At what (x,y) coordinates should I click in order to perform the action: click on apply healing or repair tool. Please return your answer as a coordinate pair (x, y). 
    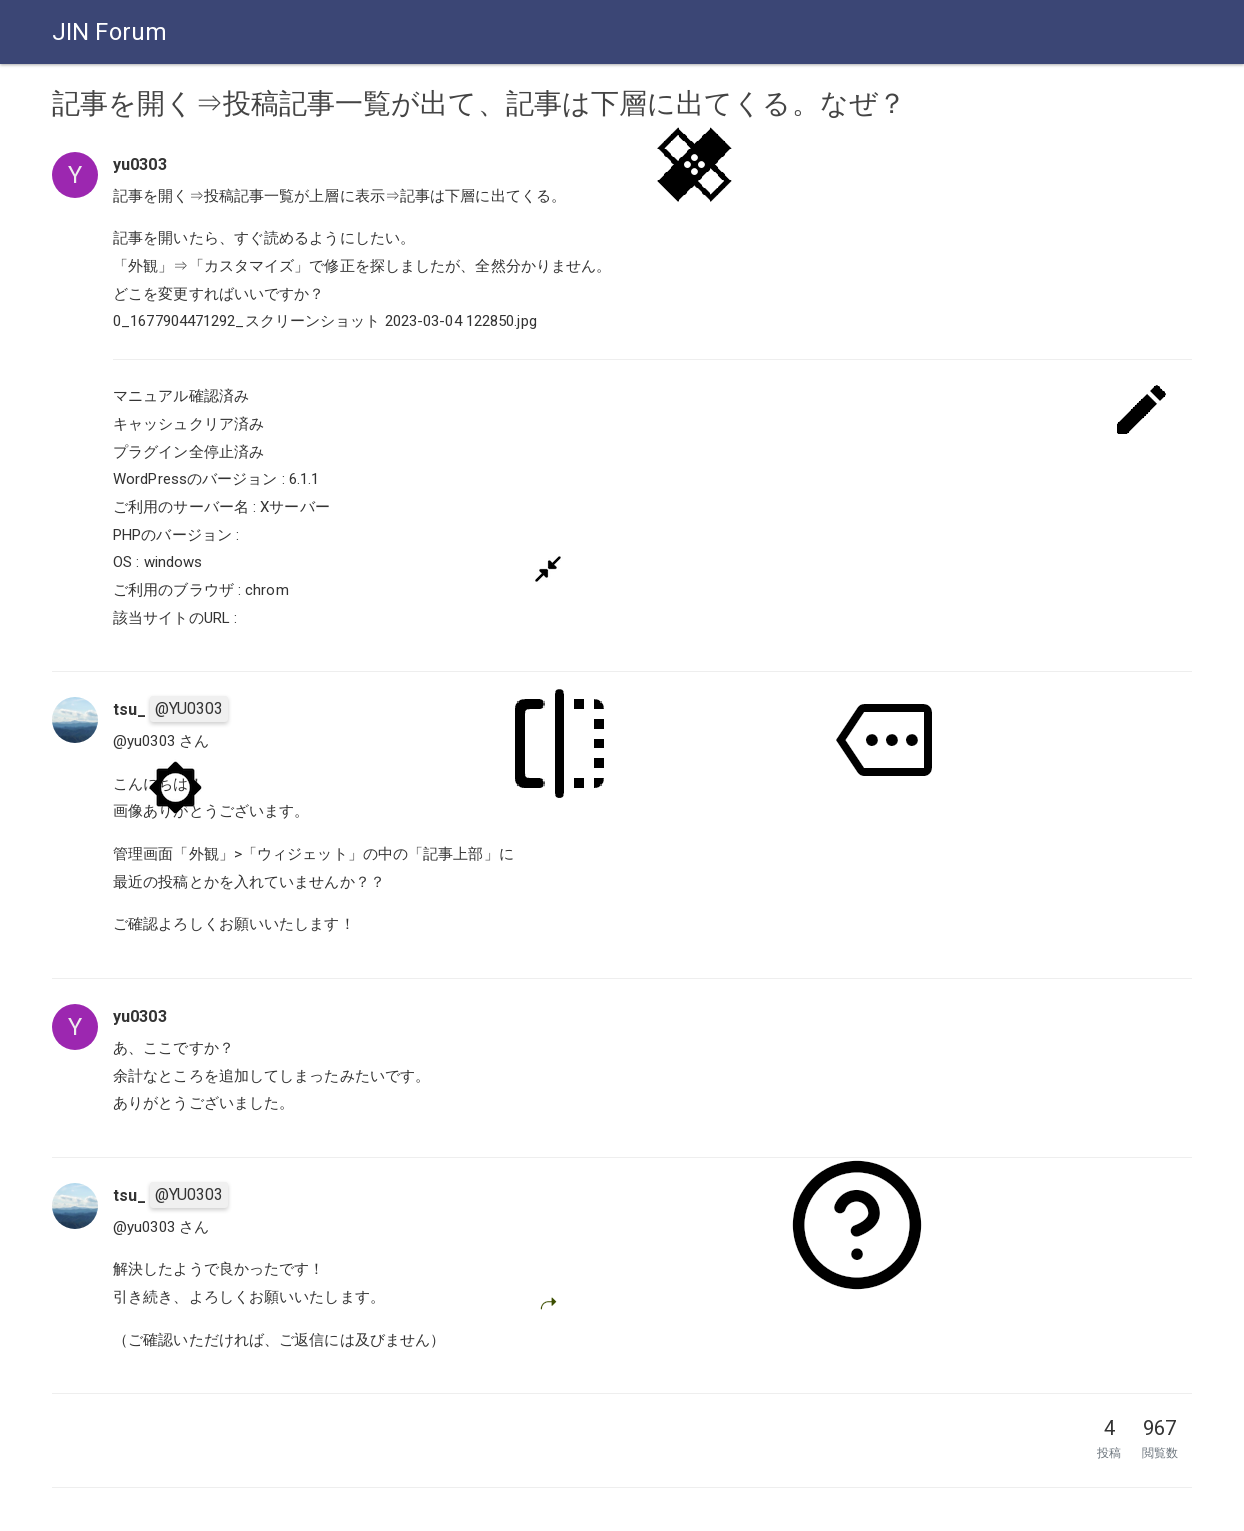
    Looking at the image, I should click on (694, 164).